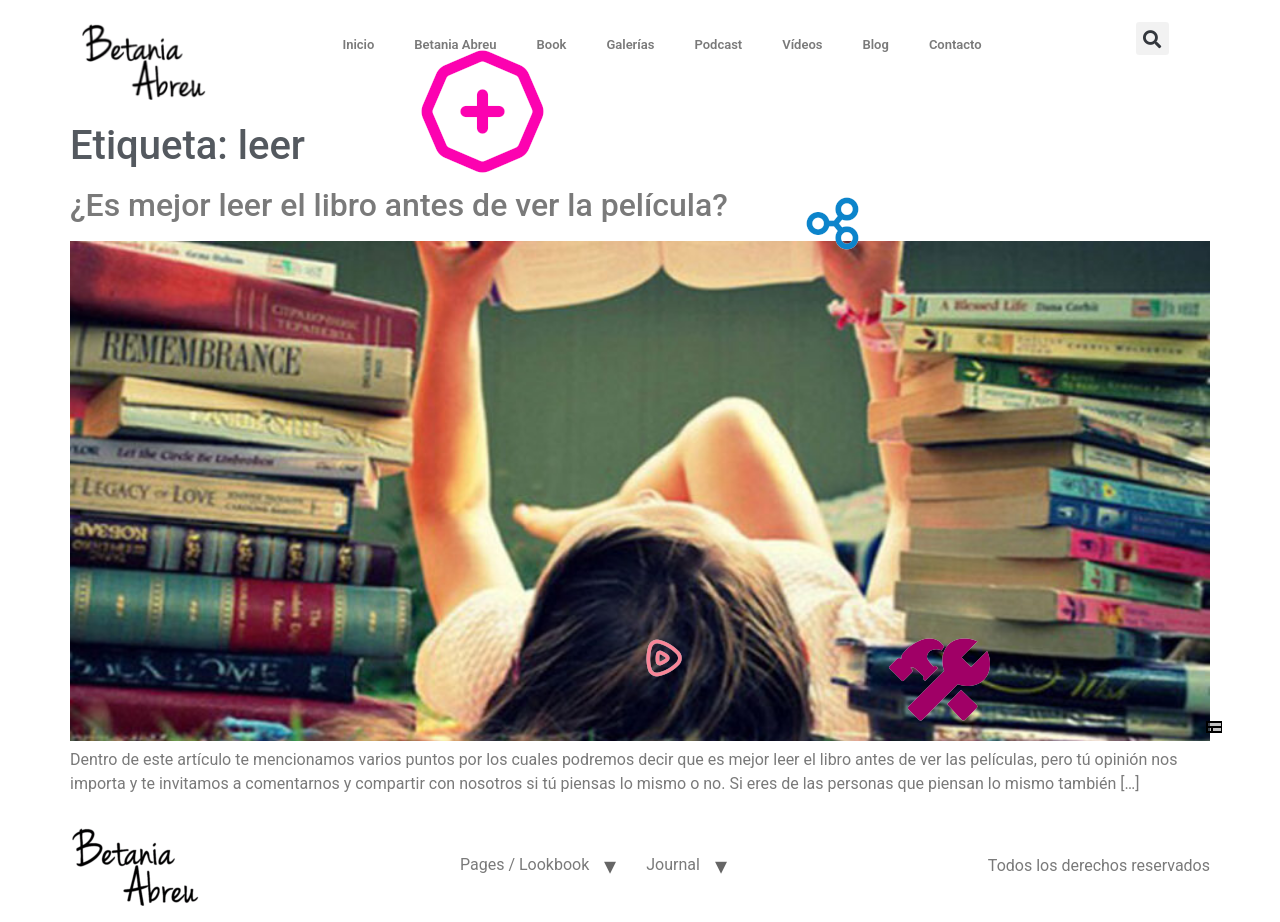  What do you see at coordinates (939, 679) in the screenshot?
I see `access settings or configuration options` at bounding box center [939, 679].